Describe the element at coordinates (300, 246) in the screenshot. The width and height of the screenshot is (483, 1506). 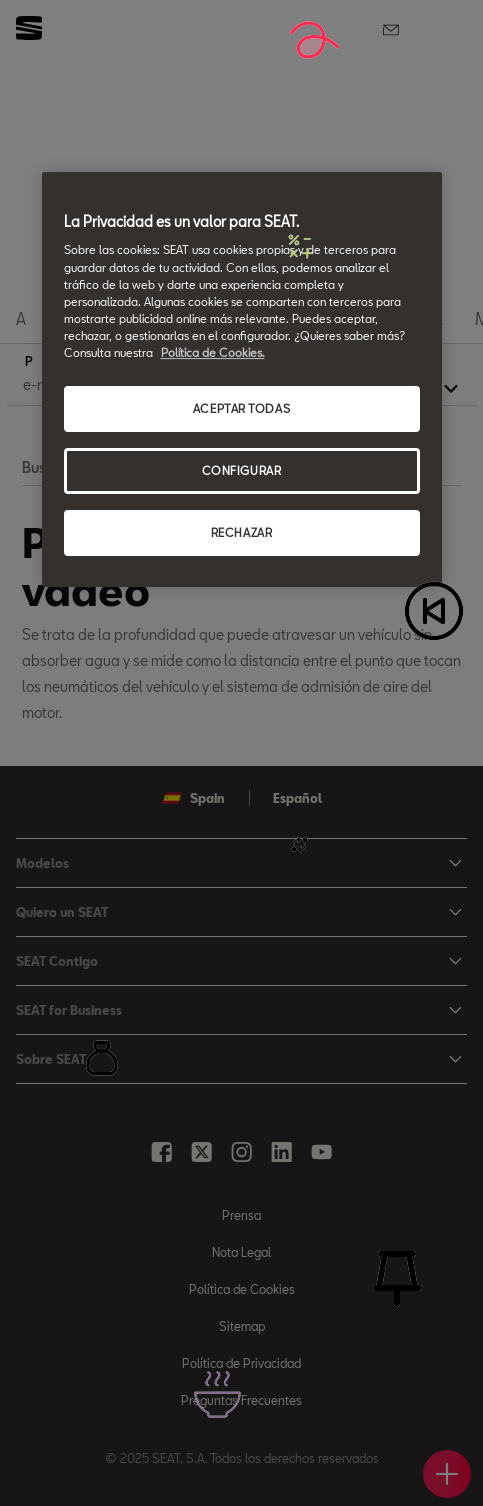
I see `indicates an operator symbol in code` at that location.